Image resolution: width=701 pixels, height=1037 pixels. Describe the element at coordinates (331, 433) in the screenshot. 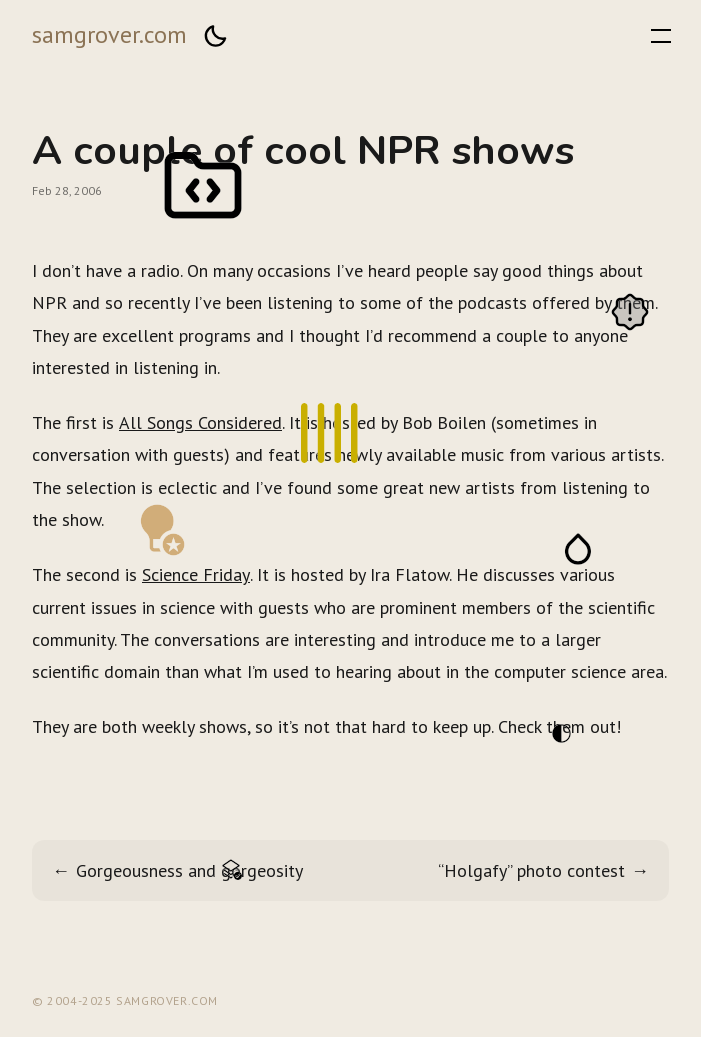

I see `indicates a count or tally of four` at that location.